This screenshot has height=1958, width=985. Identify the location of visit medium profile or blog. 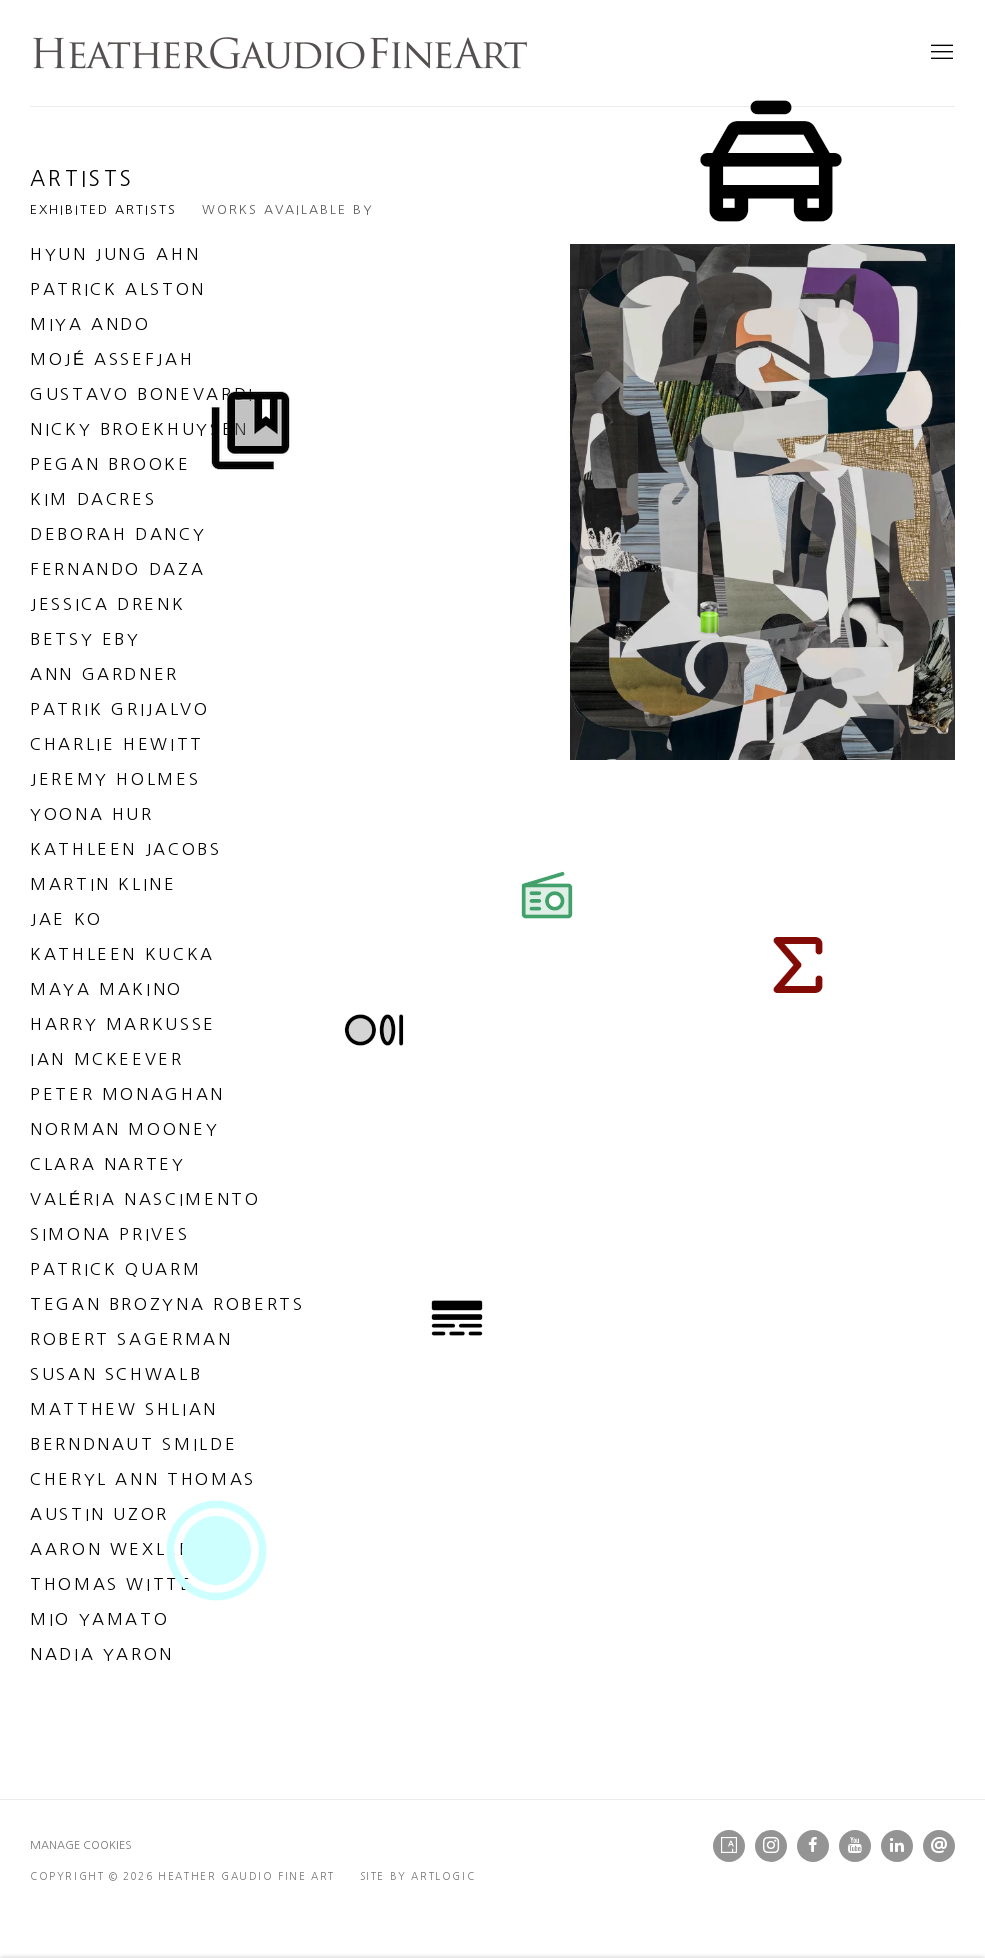
(374, 1030).